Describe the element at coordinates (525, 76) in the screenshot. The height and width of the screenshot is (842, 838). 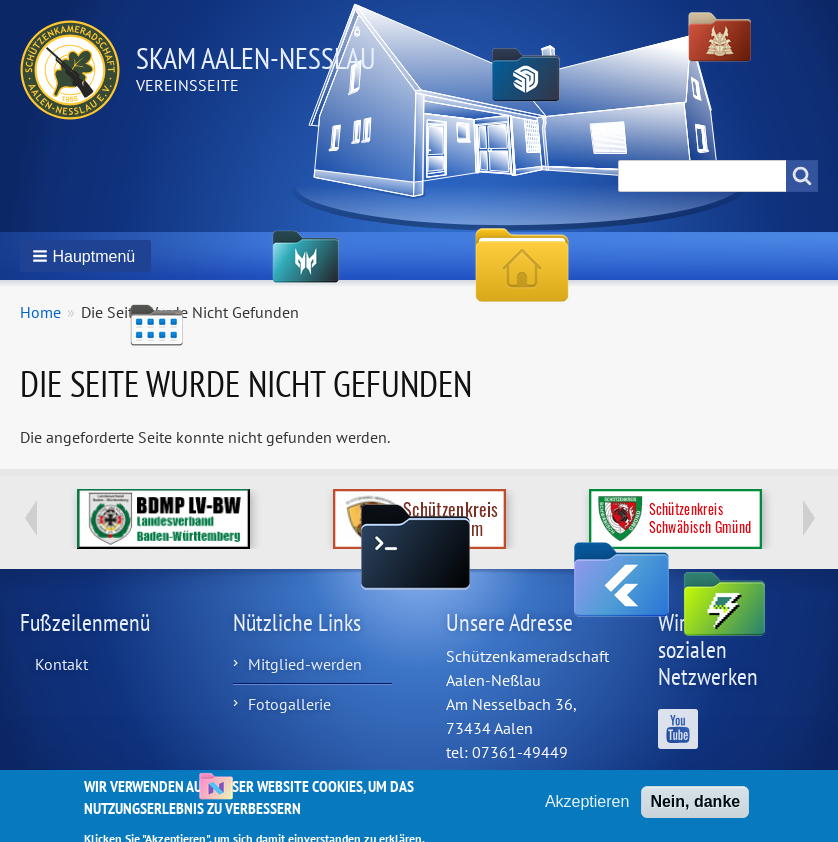
I see `open sketchup project files folder` at that location.